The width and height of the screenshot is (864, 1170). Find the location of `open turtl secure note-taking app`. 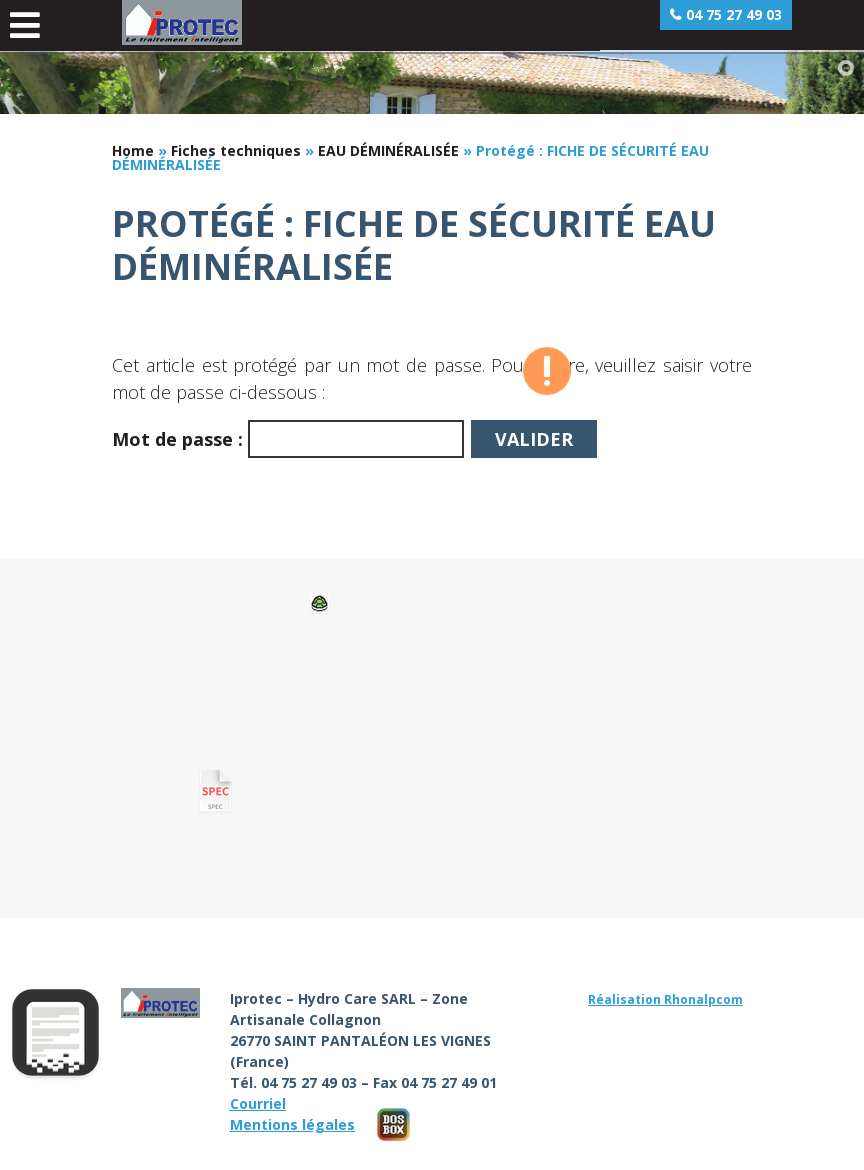

open turtl secure note-taking app is located at coordinates (319, 603).